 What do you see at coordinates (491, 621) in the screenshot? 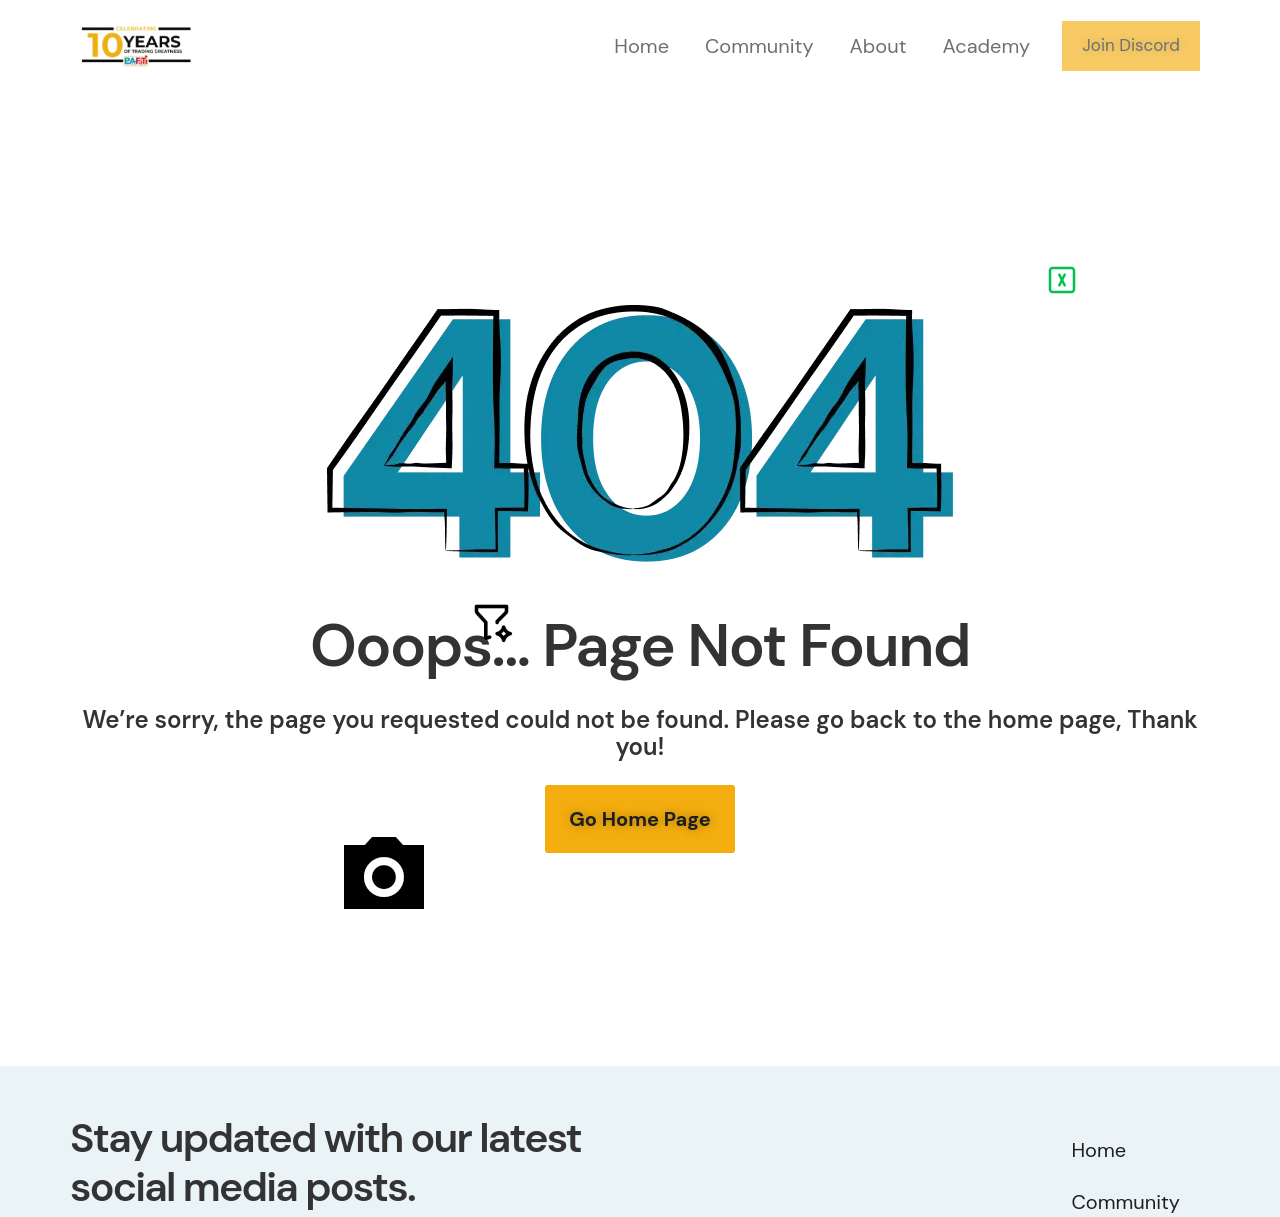
I see `apply smart or AI-powered filters` at bounding box center [491, 621].